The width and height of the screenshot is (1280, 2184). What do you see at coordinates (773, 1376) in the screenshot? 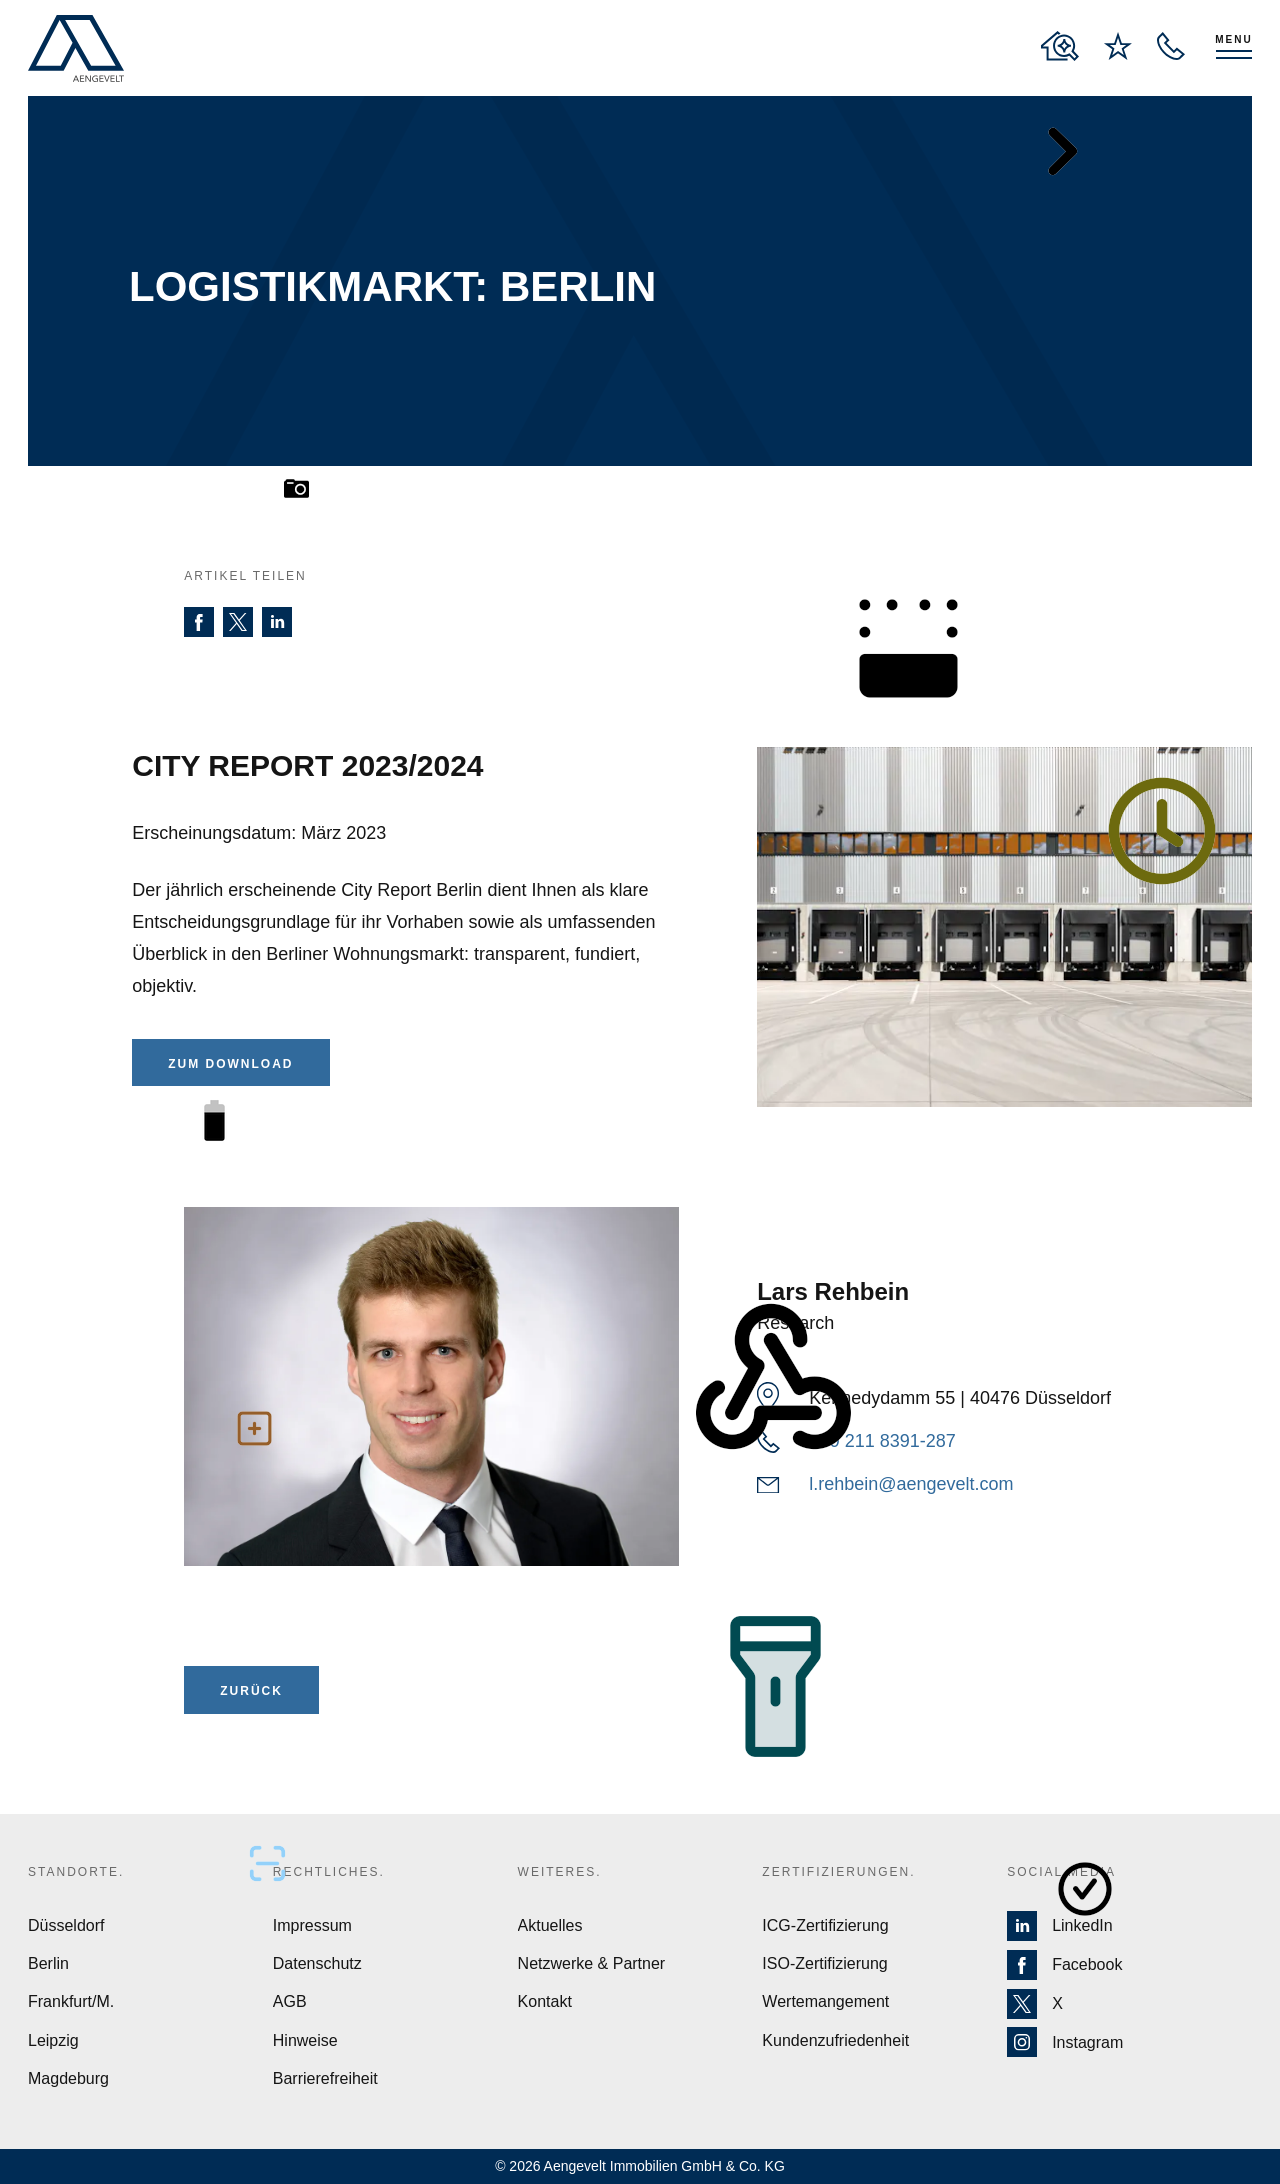
I see `configure webhook integrations` at bounding box center [773, 1376].